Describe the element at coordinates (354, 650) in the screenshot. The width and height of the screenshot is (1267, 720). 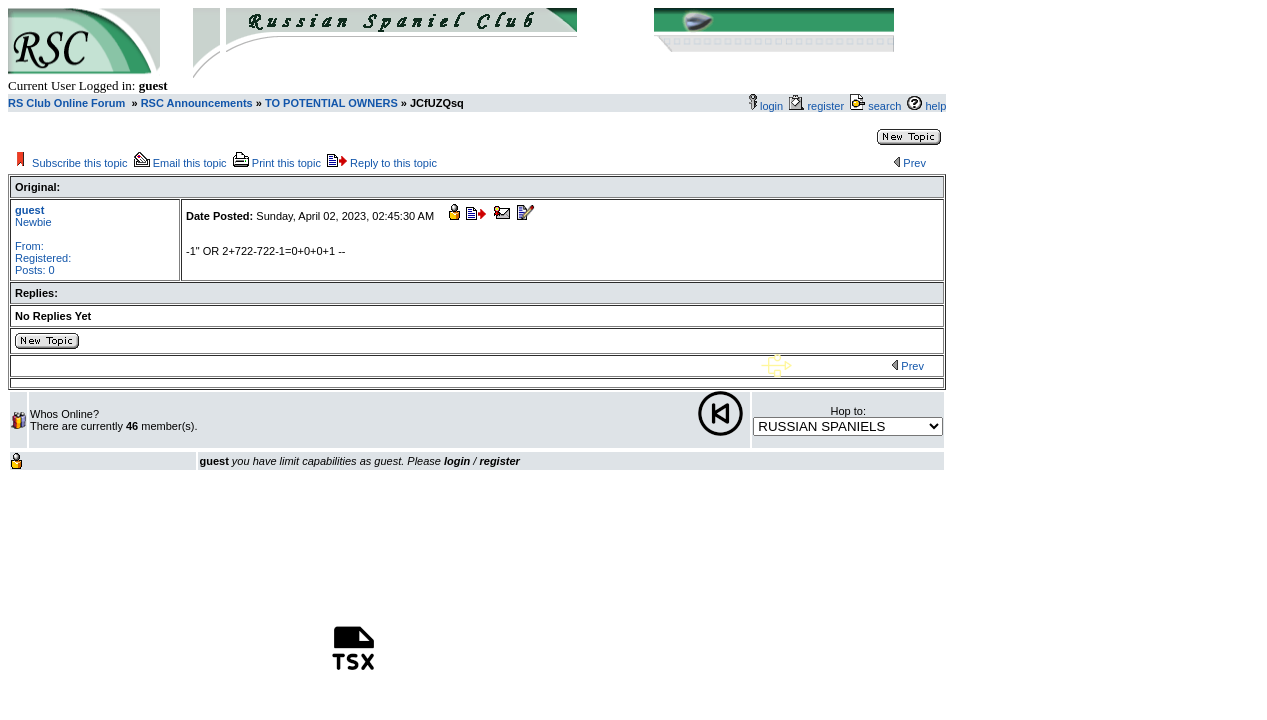
I see `open a TypeScript JSX file` at that location.